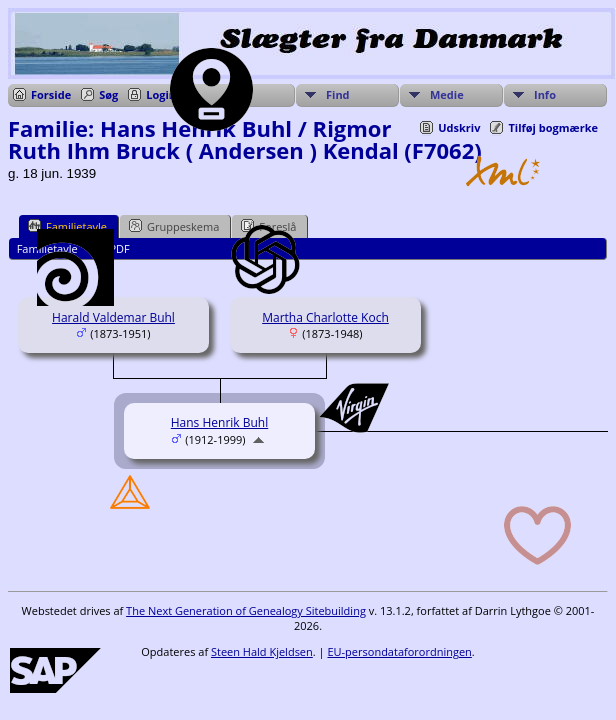 The height and width of the screenshot is (720, 616). What do you see at coordinates (537, 535) in the screenshot?
I see `sponsor a developer on github` at bounding box center [537, 535].